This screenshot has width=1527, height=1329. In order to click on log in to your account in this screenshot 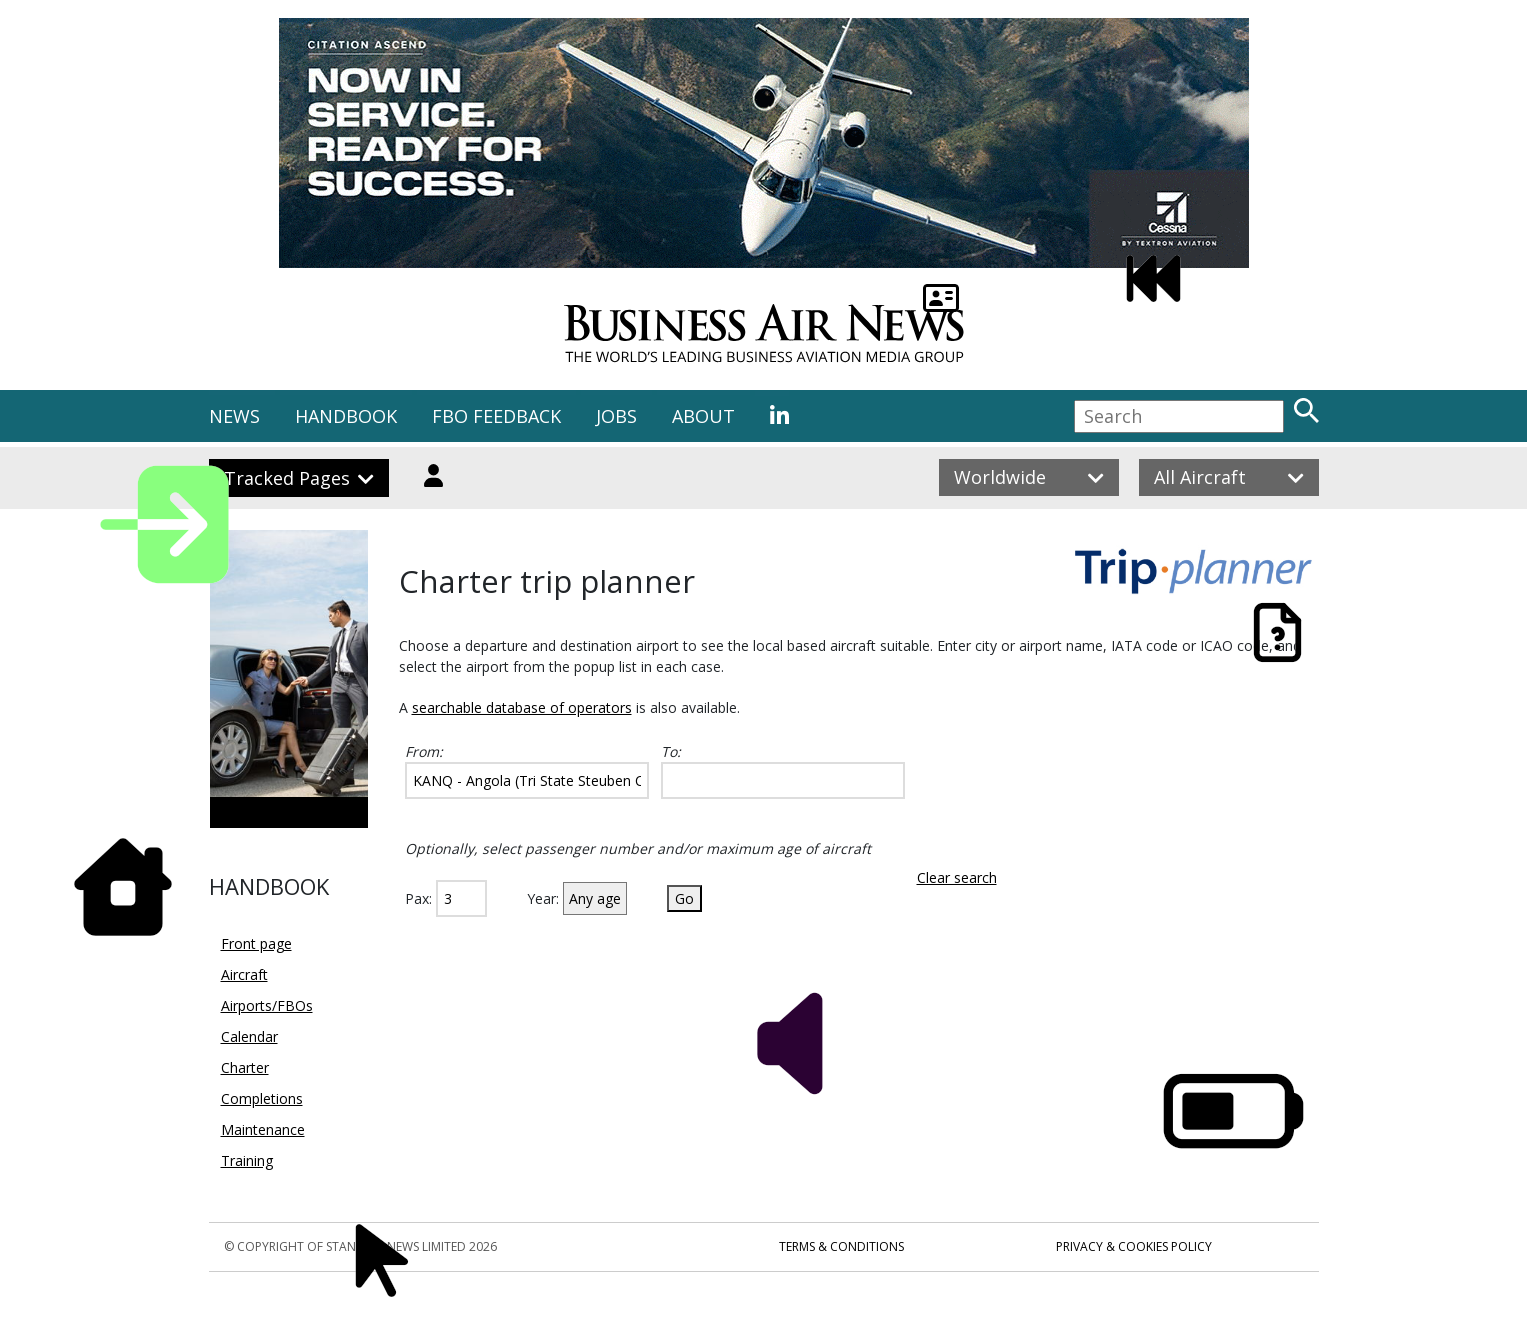, I will do `click(164, 524)`.